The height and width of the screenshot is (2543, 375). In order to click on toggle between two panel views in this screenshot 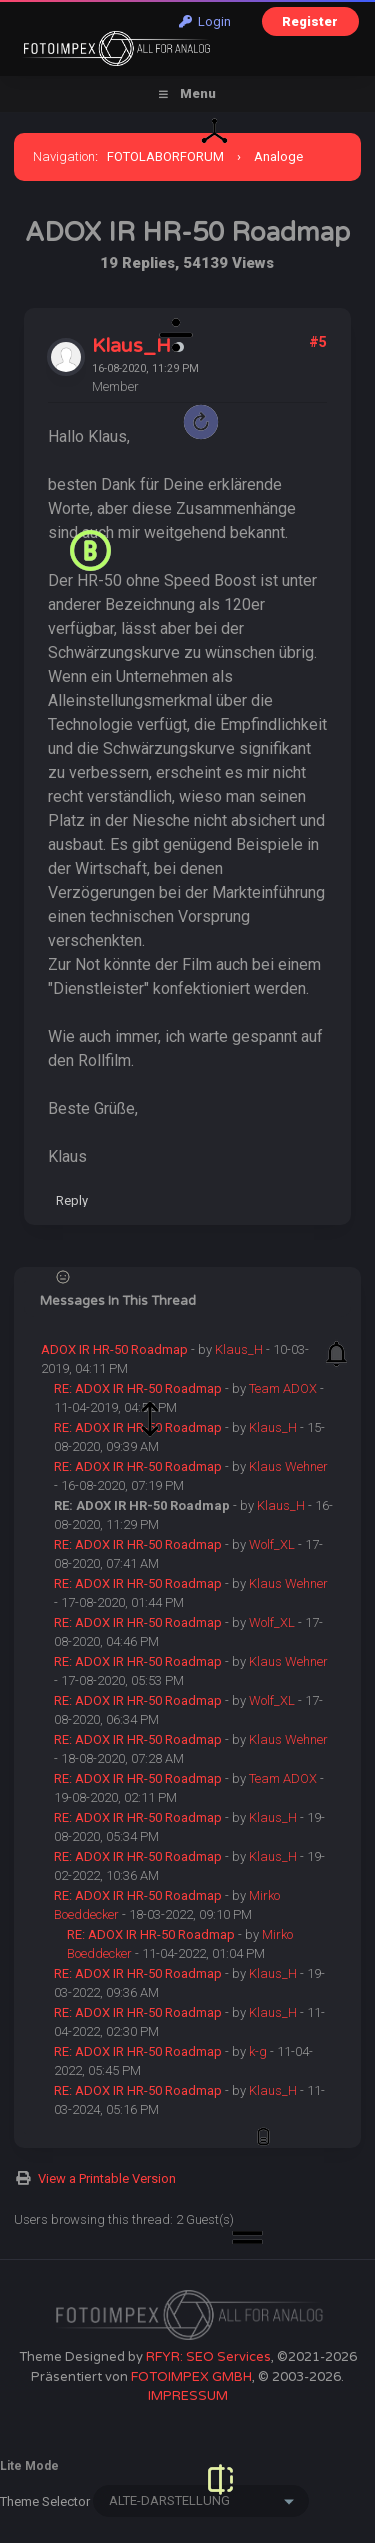, I will do `click(220, 2479)`.